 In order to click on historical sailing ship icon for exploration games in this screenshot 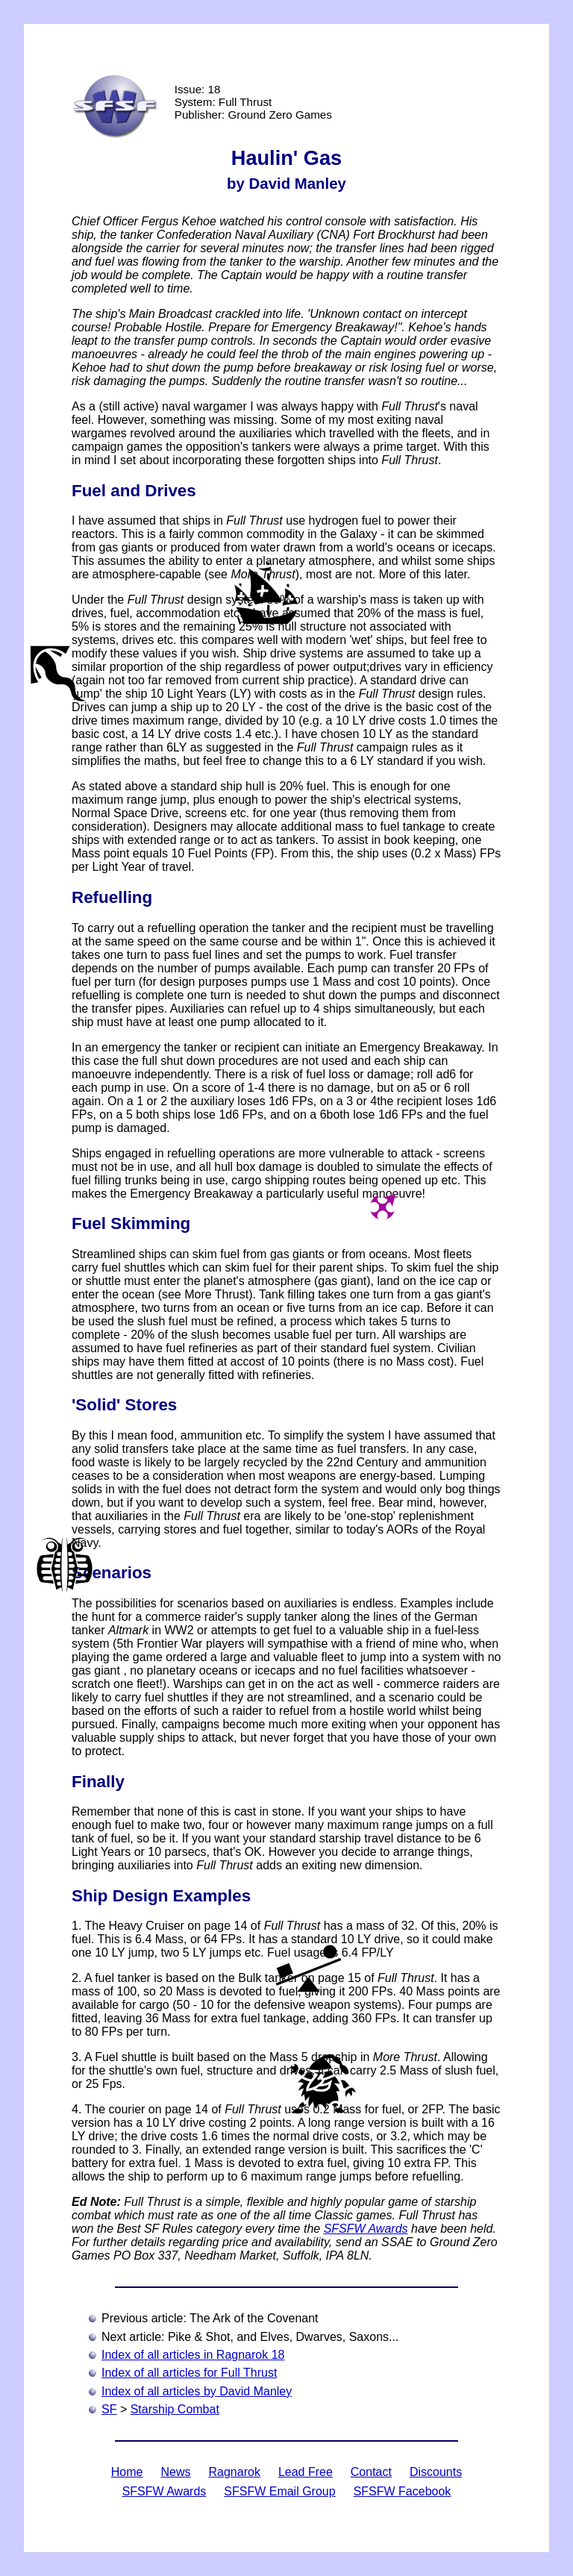, I will do `click(266, 592)`.